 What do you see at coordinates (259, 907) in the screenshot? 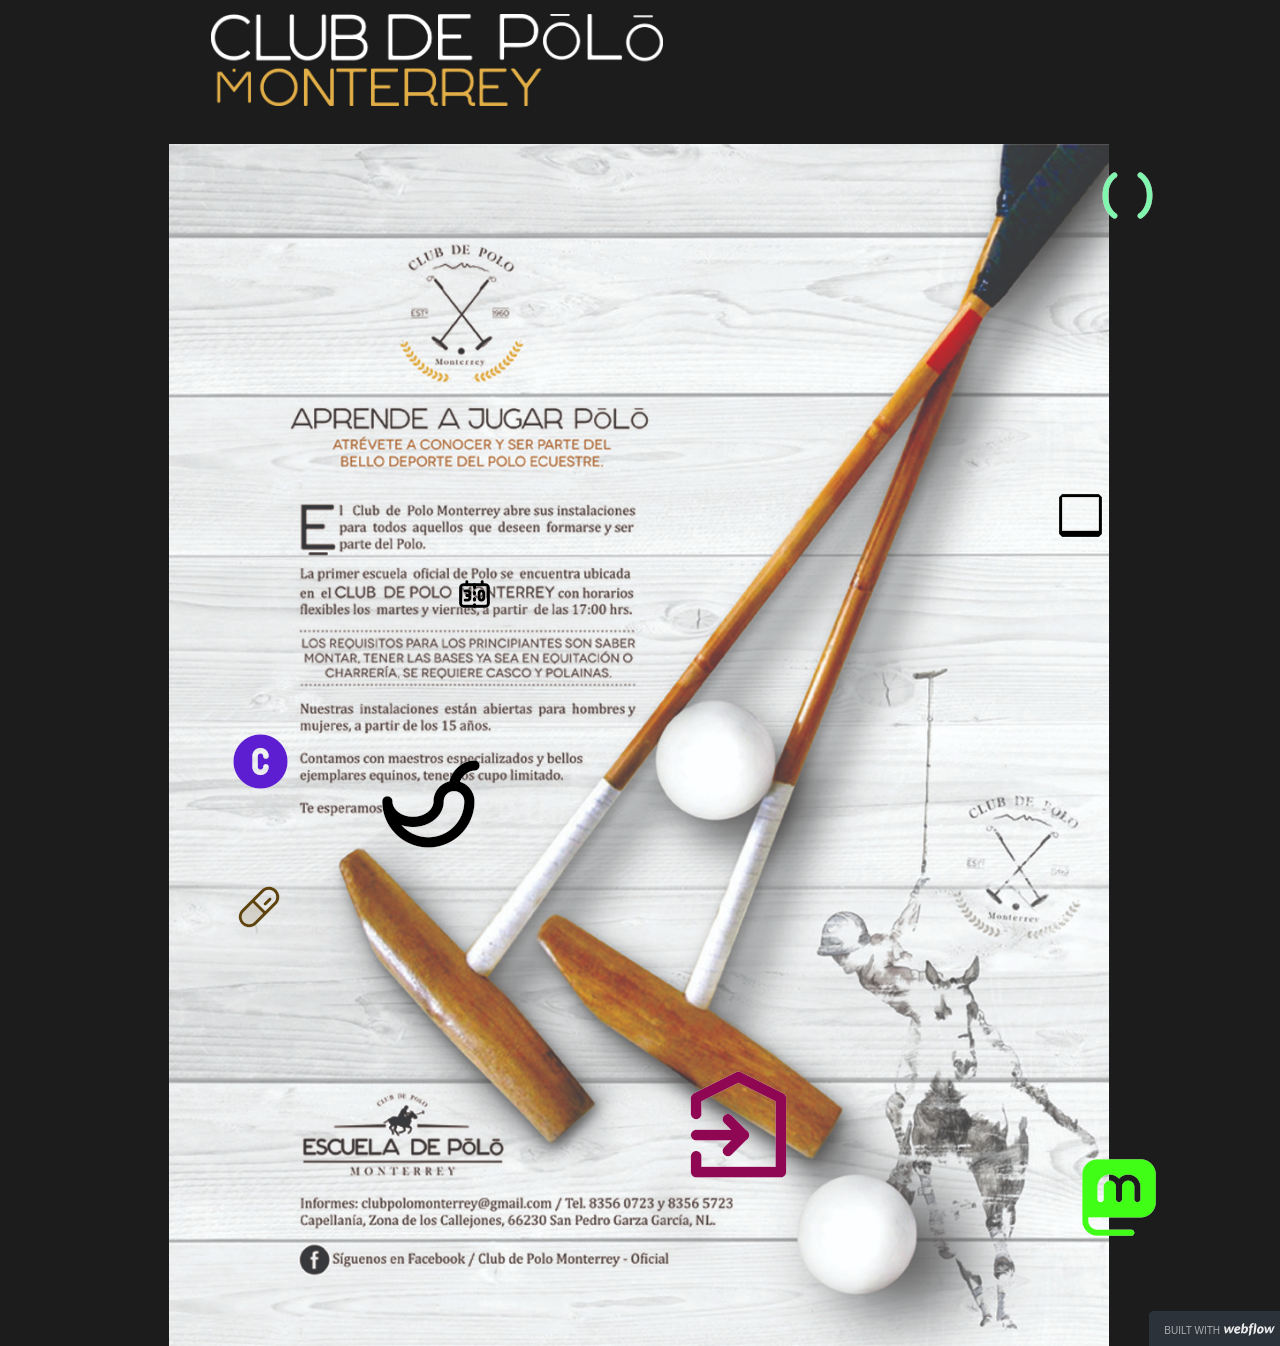
I see `view medication information` at bounding box center [259, 907].